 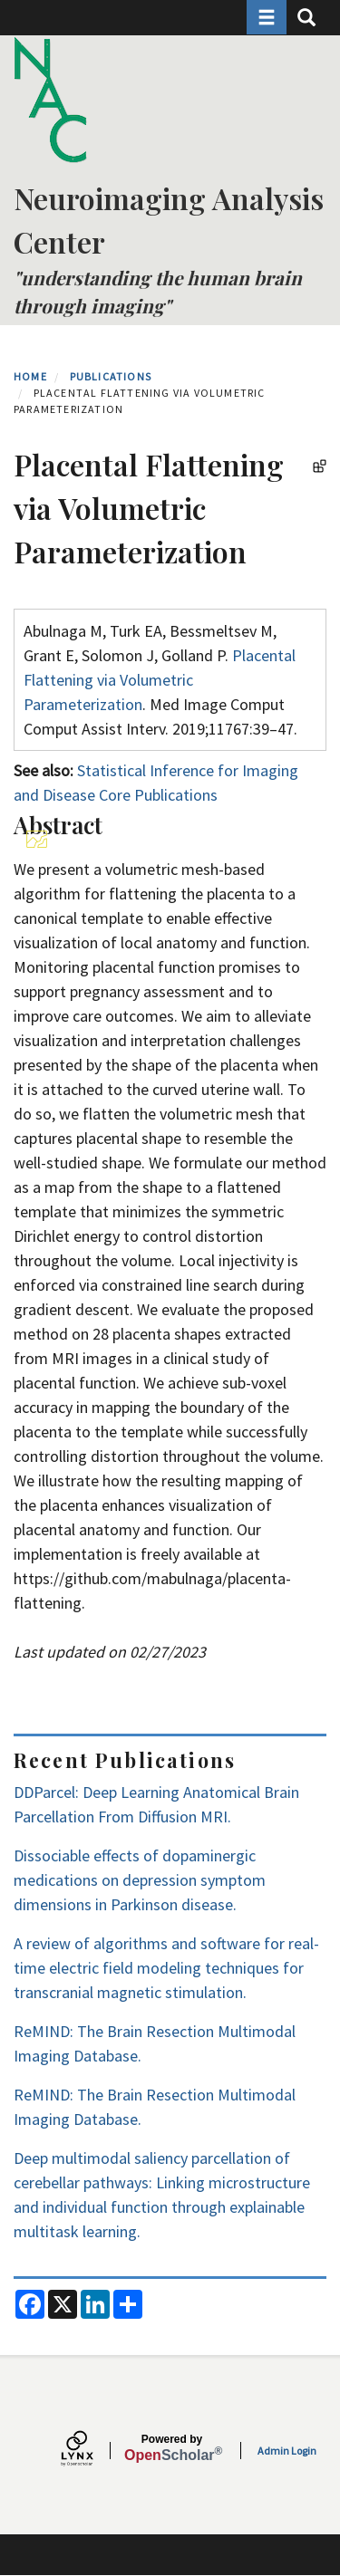 I want to click on indicates a broken or corrupted image file, so click(x=36, y=839).